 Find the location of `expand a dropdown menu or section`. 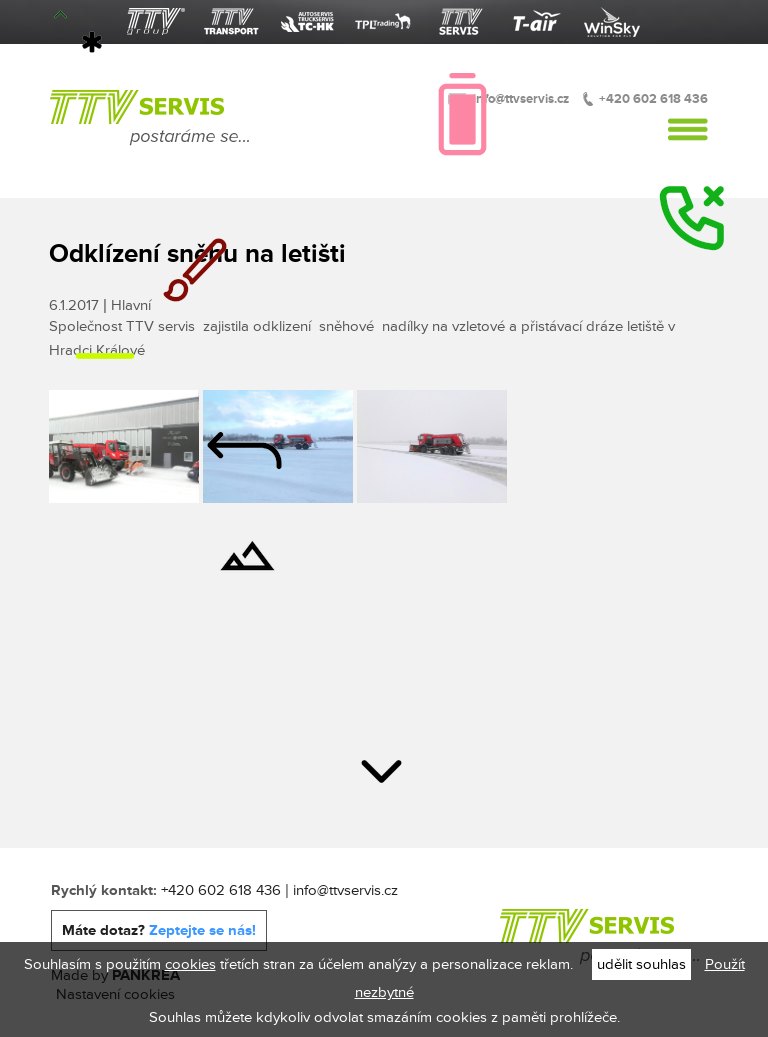

expand a dropdown menu or section is located at coordinates (381, 771).